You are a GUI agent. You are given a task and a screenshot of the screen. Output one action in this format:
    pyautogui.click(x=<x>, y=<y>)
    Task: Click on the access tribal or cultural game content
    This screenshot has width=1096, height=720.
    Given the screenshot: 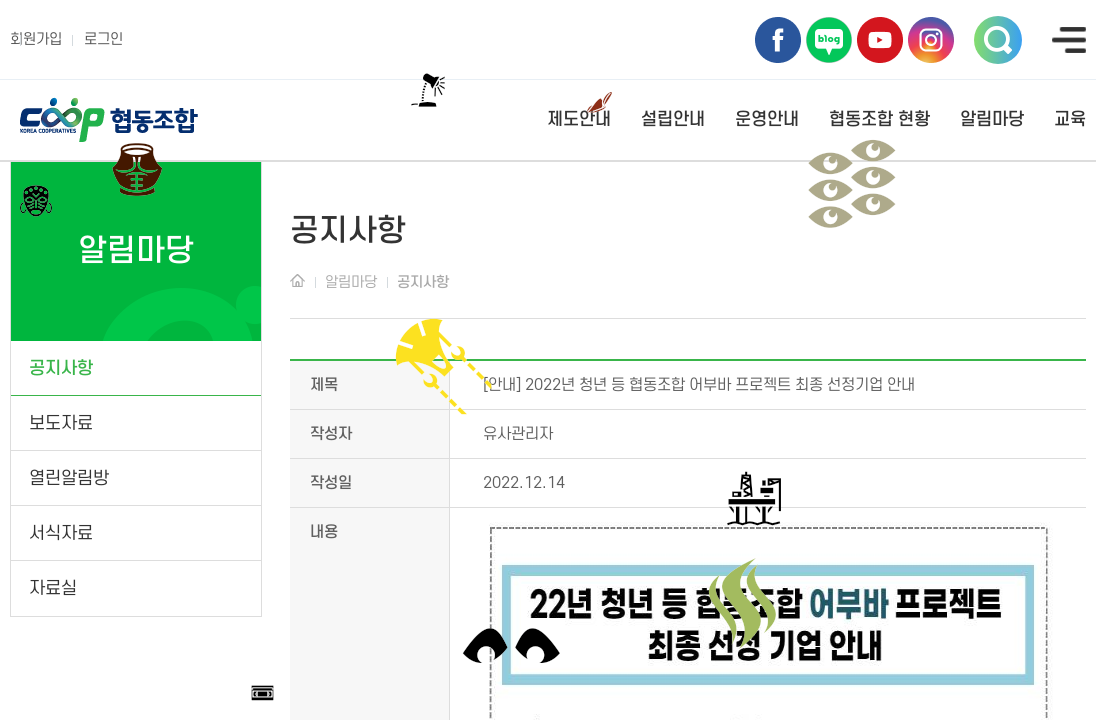 What is the action you would take?
    pyautogui.click(x=36, y=201)
    